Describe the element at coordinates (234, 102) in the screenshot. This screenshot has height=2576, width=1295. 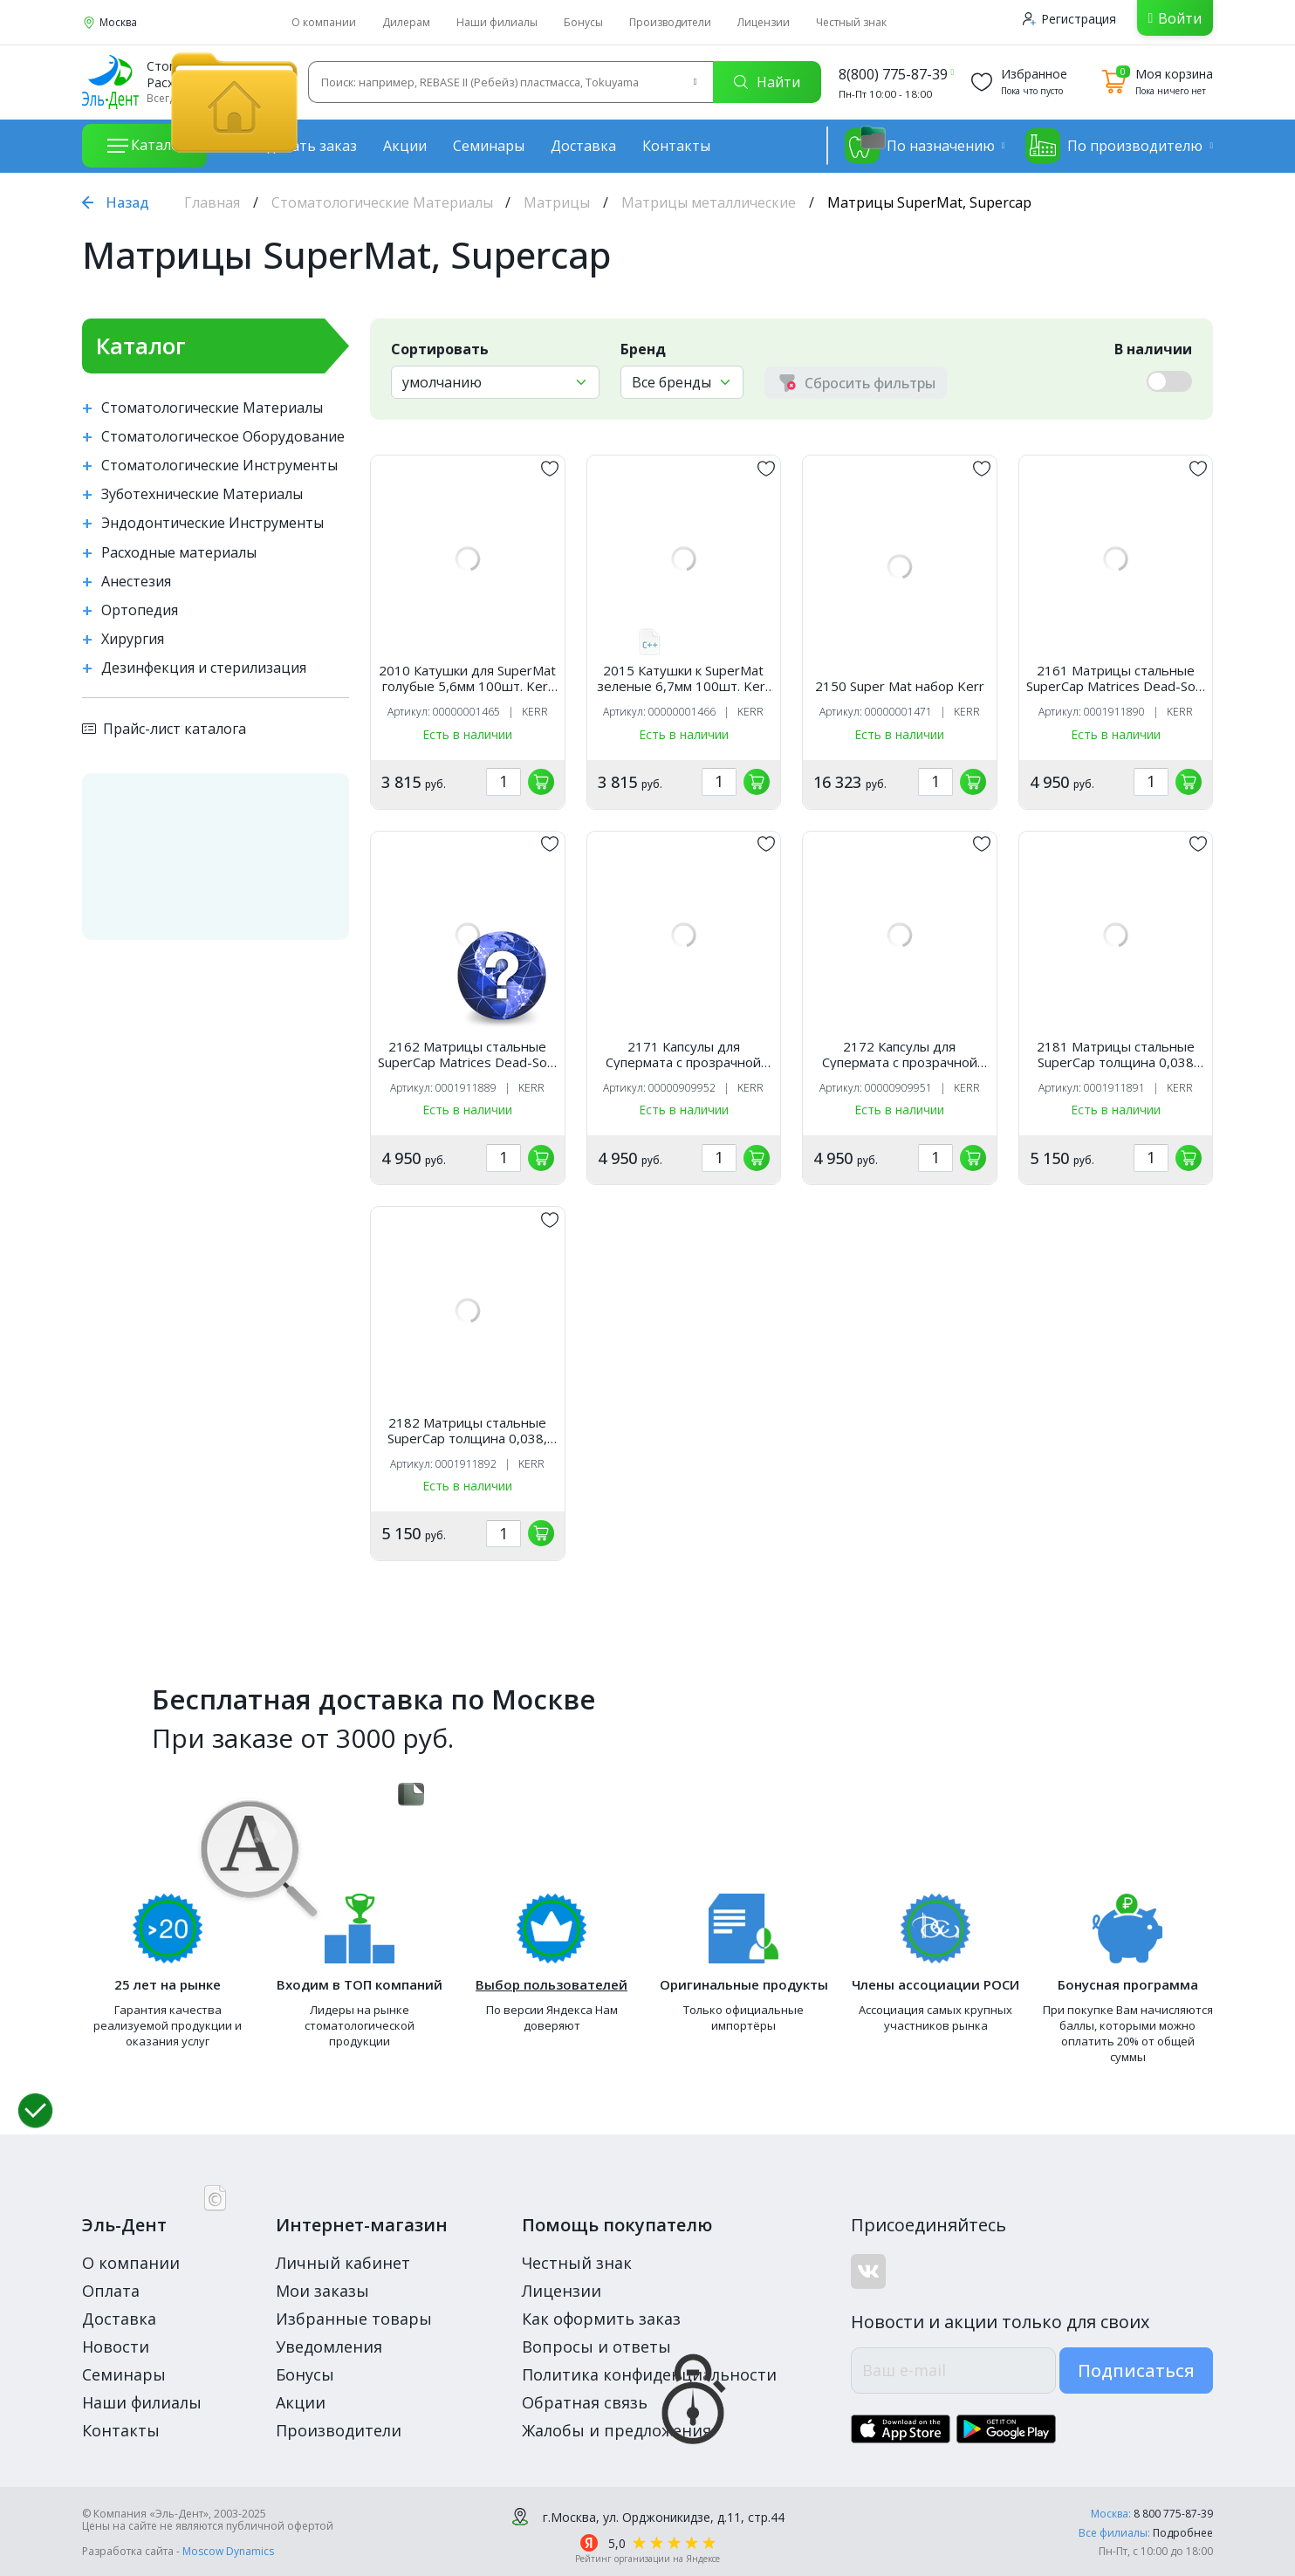
I see `access your home folder` at that location.